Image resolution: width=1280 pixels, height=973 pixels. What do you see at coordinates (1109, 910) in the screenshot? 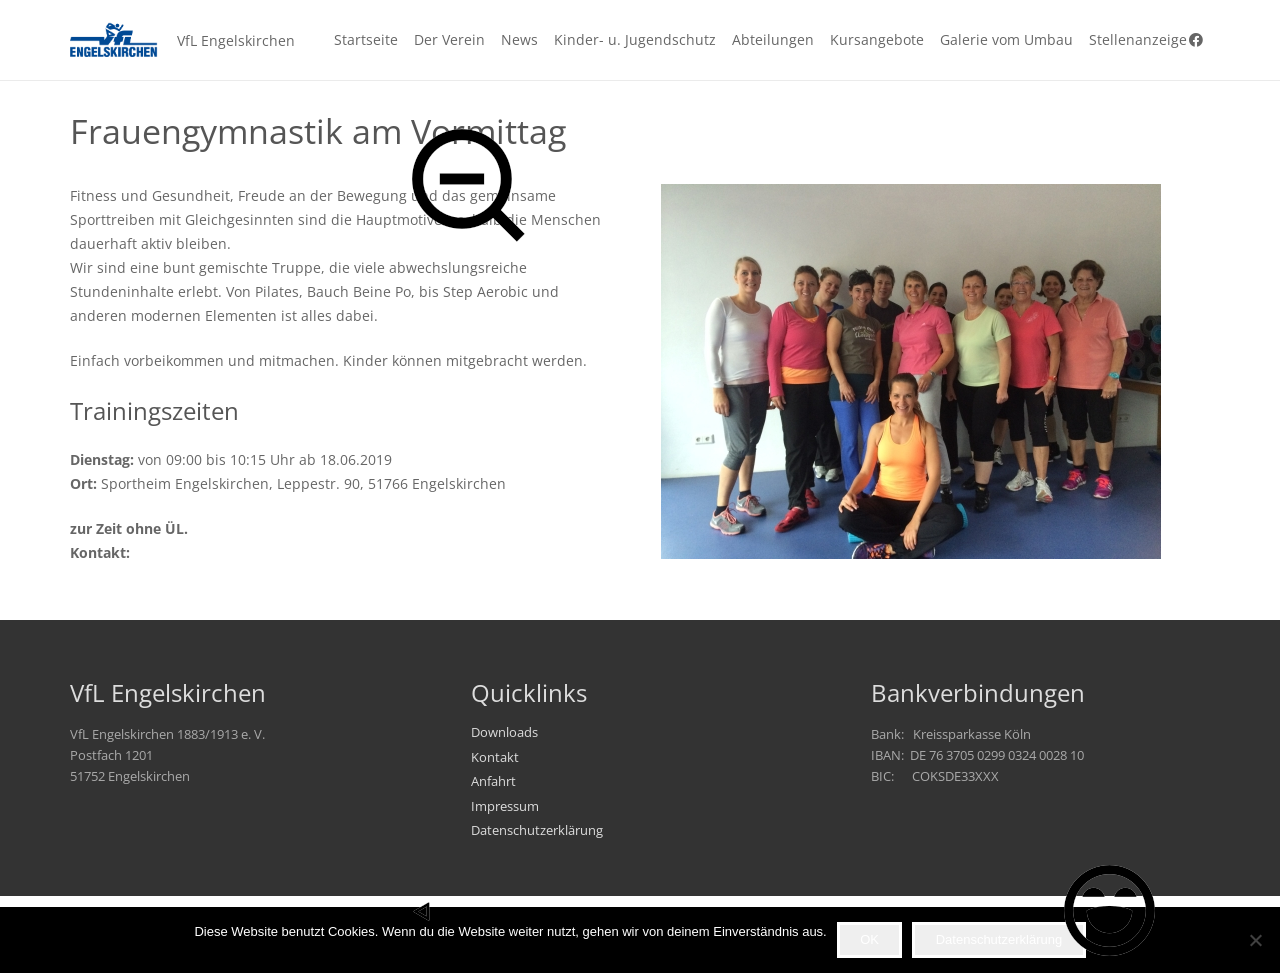
I see `add a laughing reaction to a message` at bounding box center [1109, 910].